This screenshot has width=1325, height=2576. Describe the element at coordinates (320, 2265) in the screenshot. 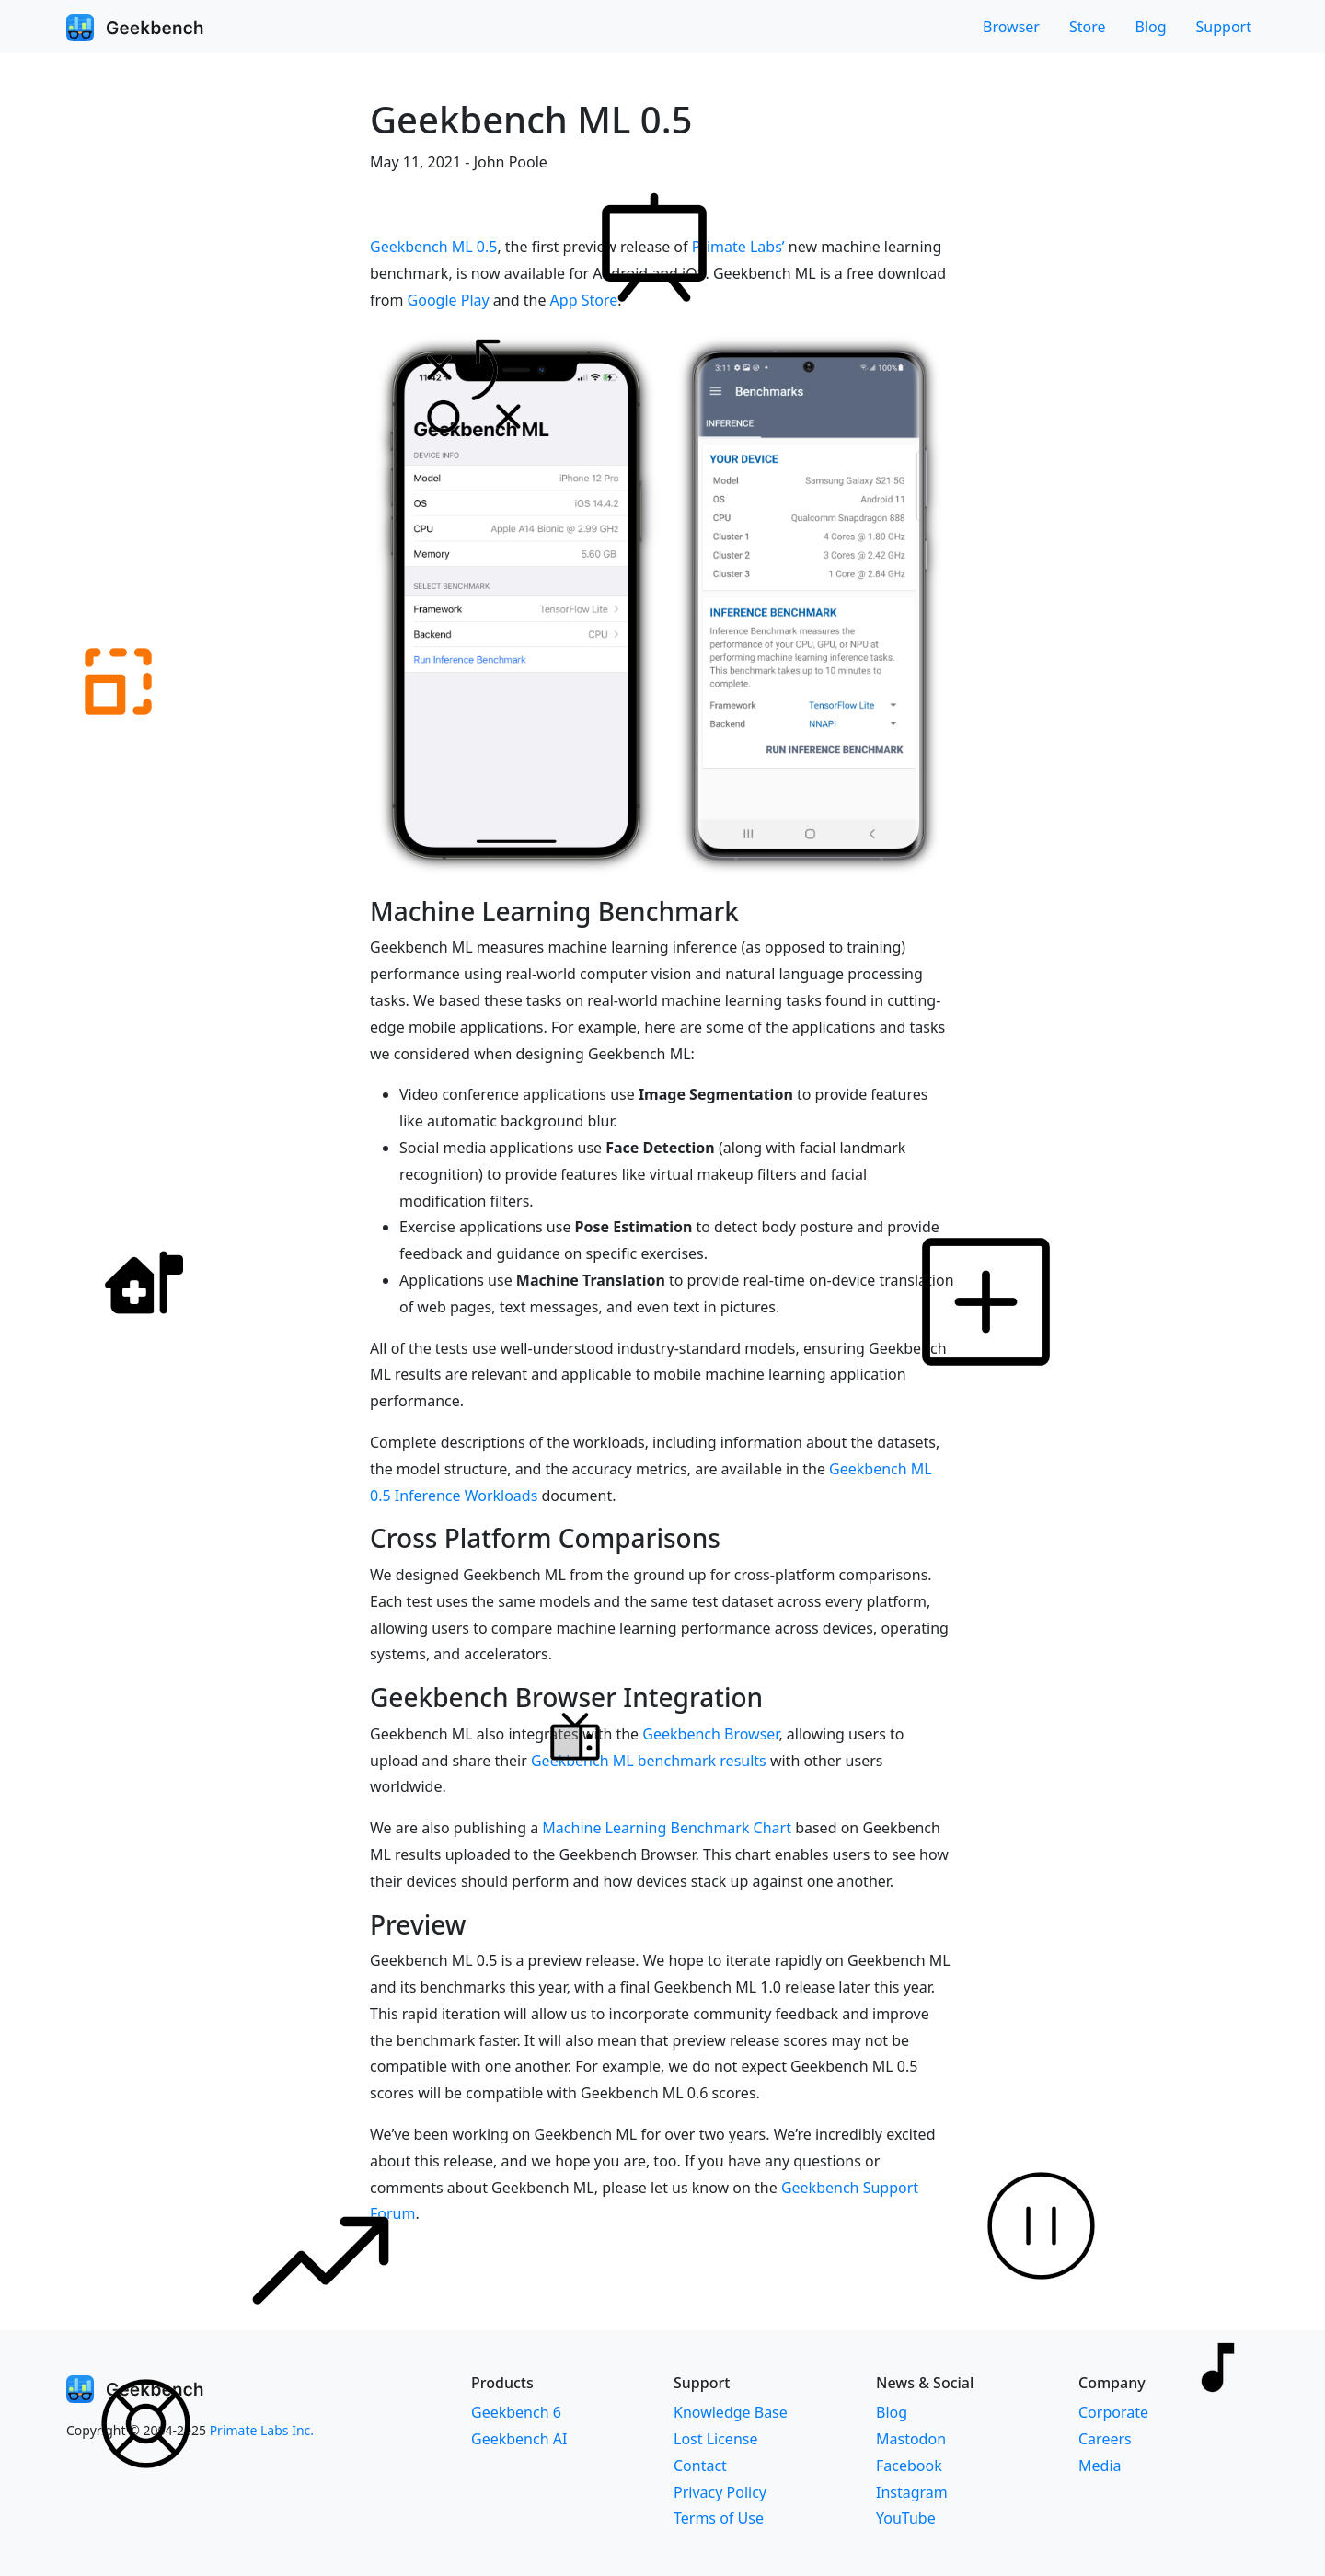

I see `view trending or popular content` at that location.